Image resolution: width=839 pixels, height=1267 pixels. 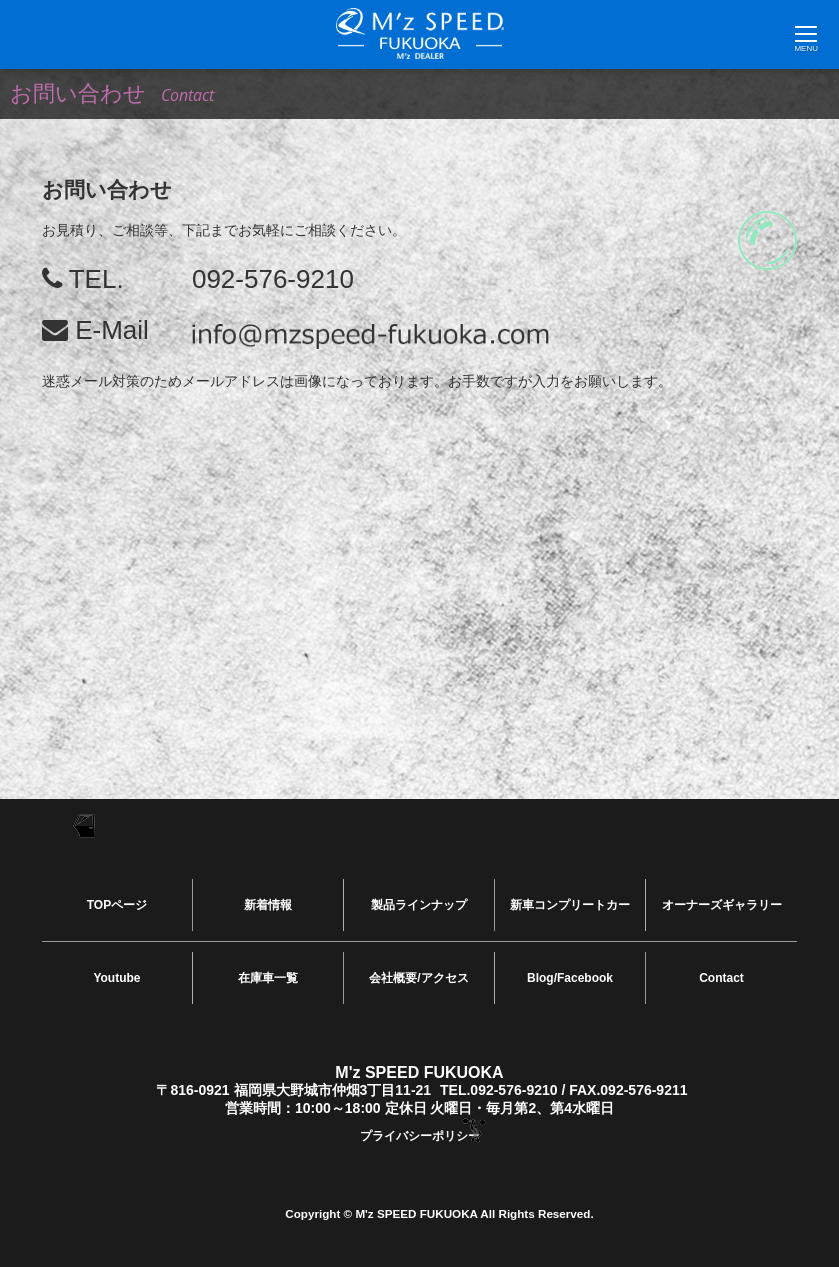 What do you see at coordinates (85, 826) in the screenshot?
I see `access vehicle door controls` at bounding box center [85, 826].